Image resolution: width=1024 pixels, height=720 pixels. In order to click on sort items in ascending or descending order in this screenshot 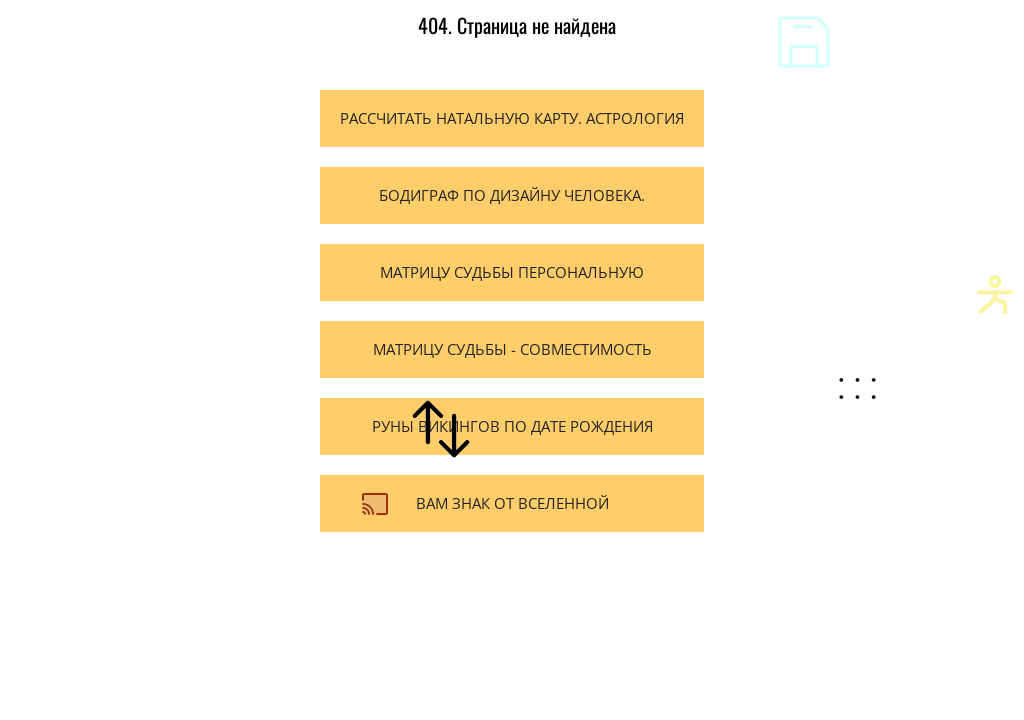, I will do `click(441, 429)`.